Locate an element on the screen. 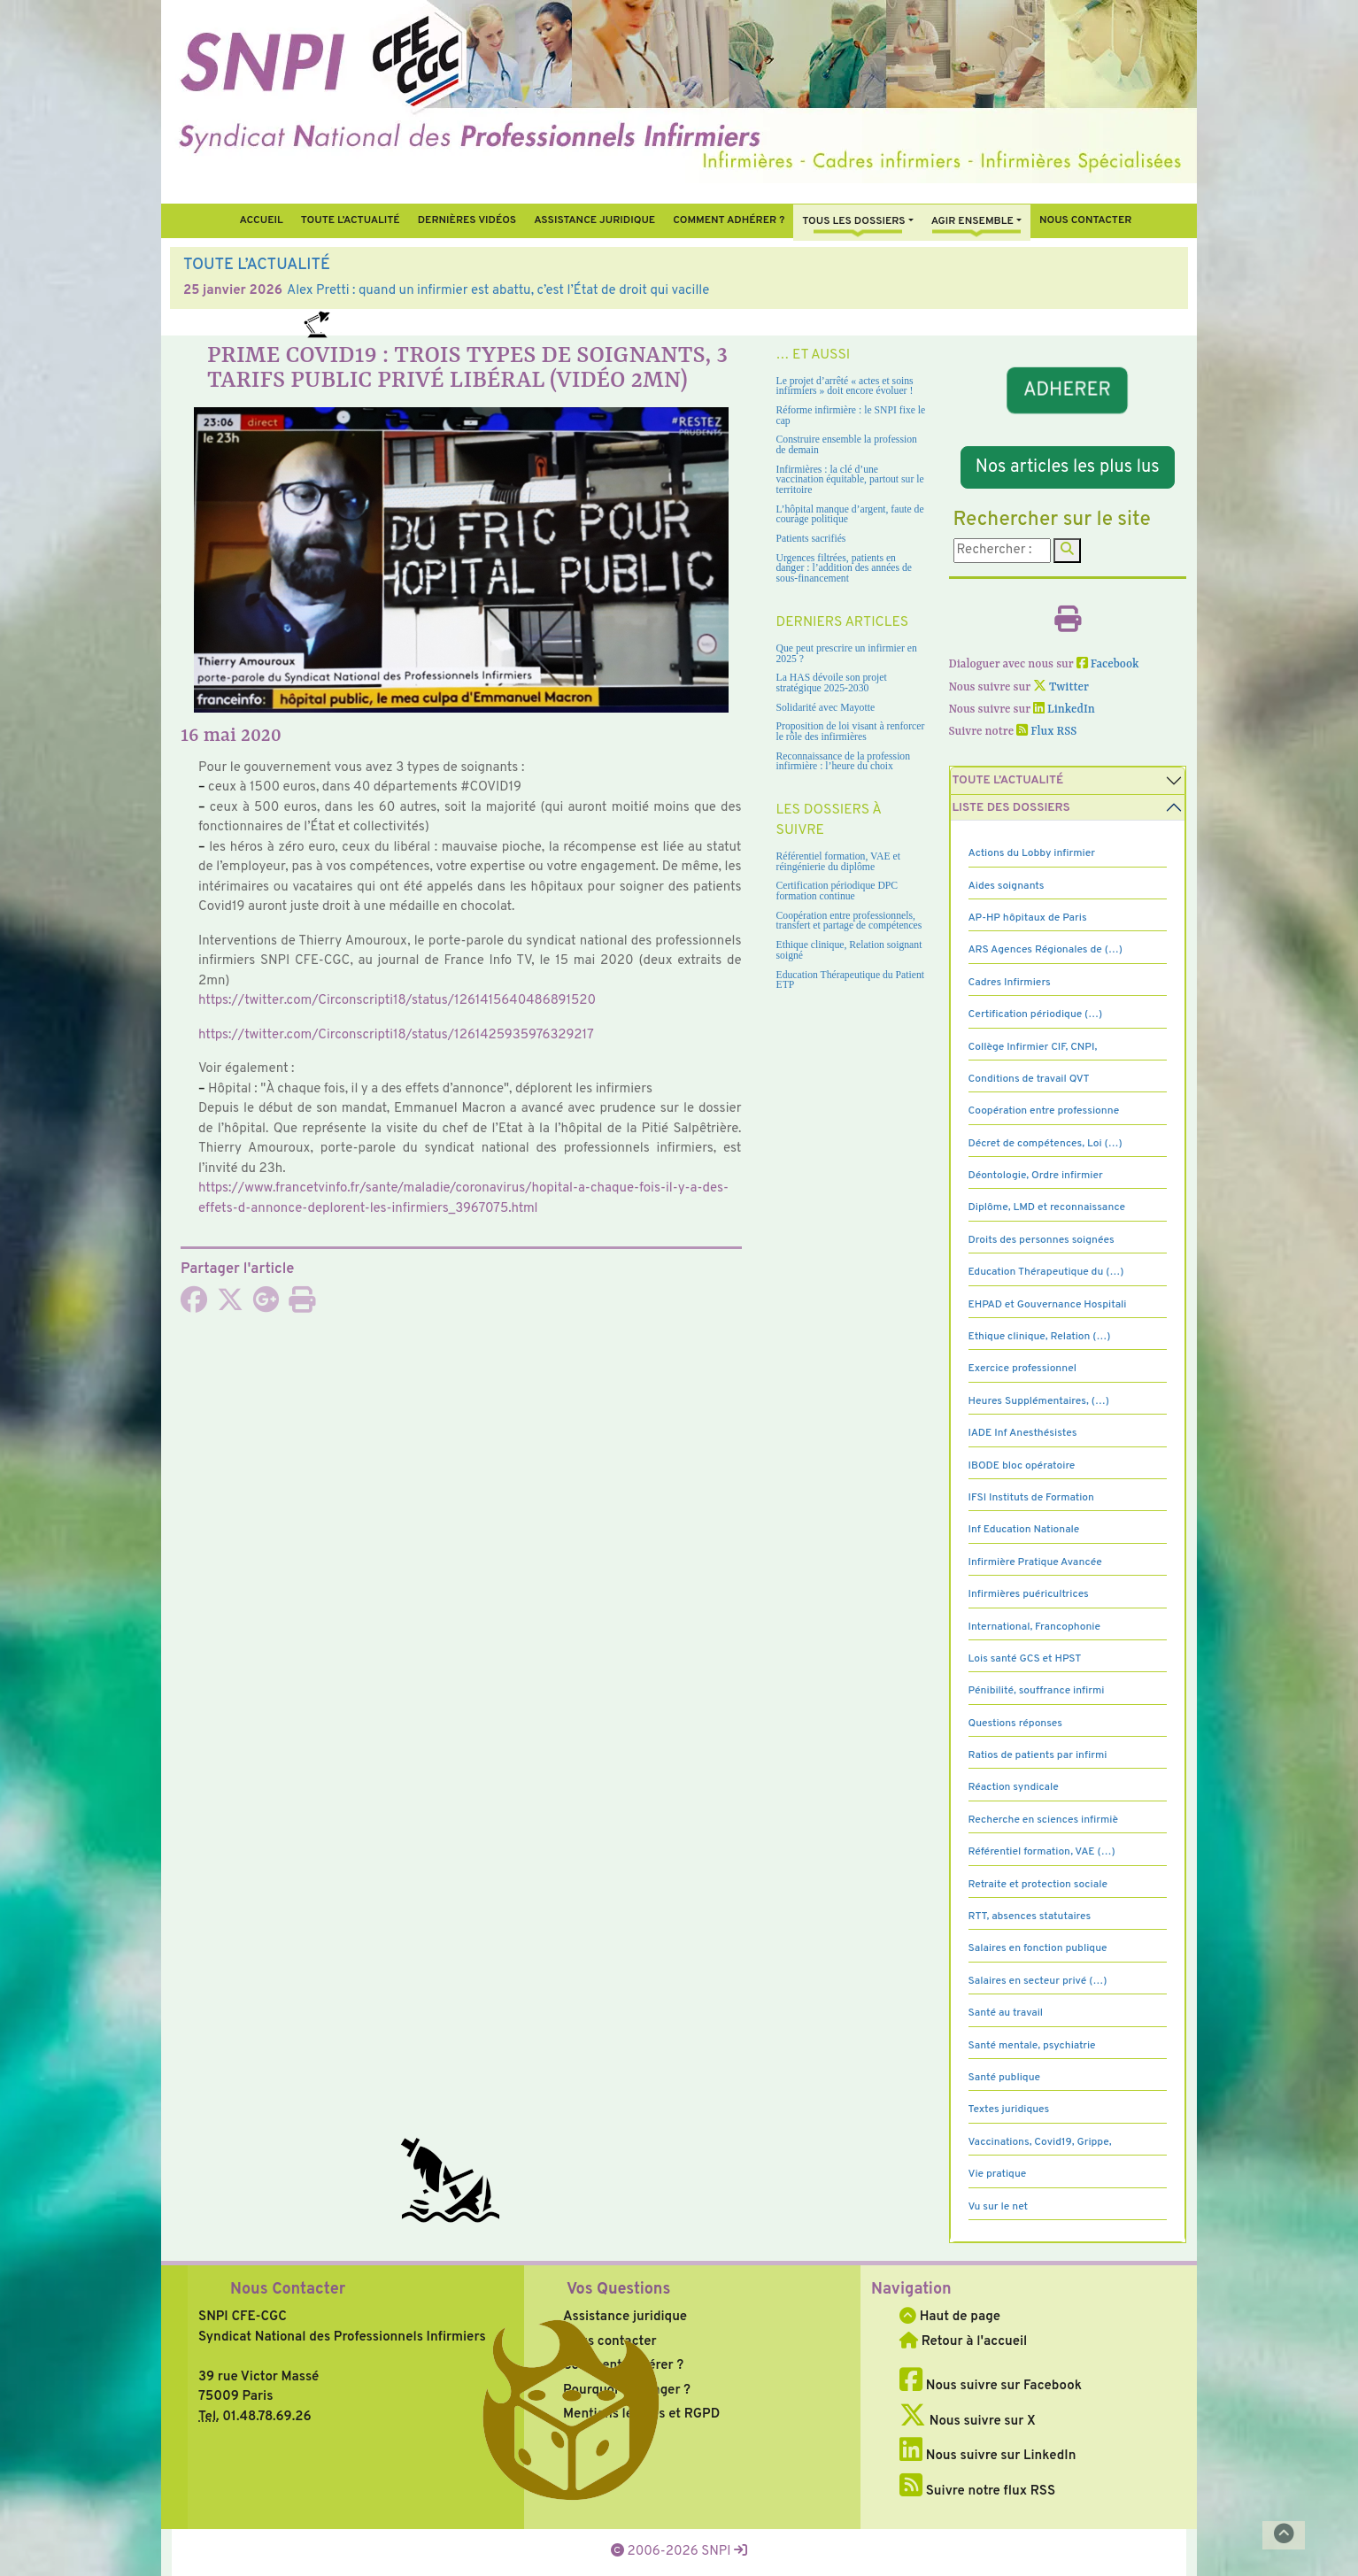 The height and width of the screenshot is (2576, 1358). activate a risky or high-stakes game mode is located at coordinates (572, 2410).